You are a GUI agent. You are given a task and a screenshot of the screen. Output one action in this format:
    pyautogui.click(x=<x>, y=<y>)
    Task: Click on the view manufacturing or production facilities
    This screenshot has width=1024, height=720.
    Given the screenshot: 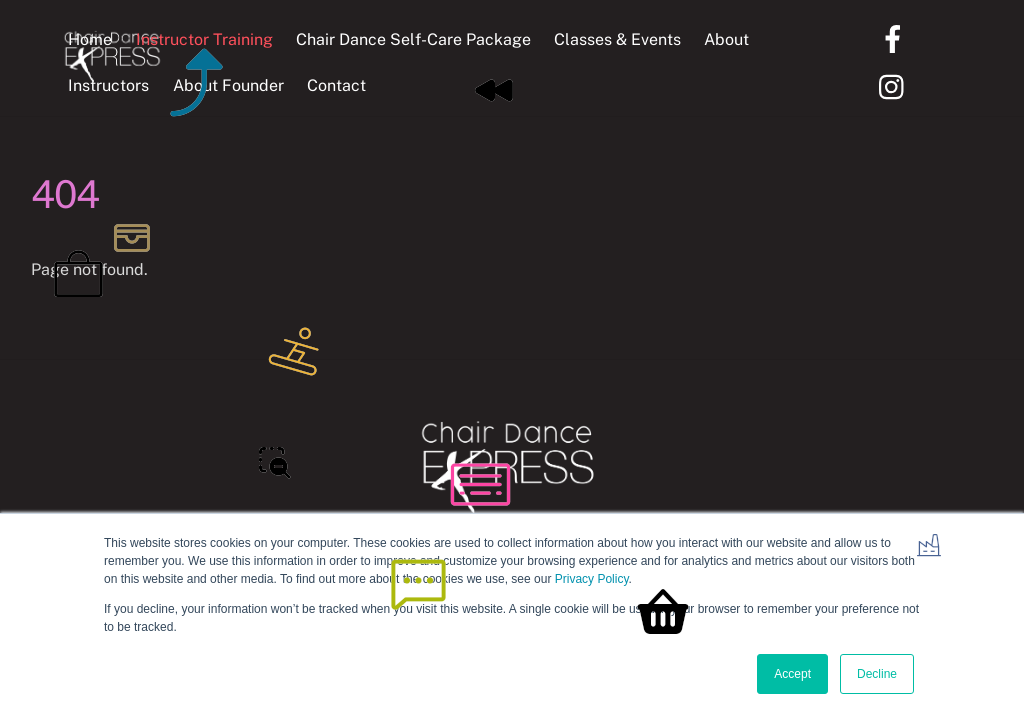 What is the action you would take?
    pyautogui.click(x=929, y=546)
    